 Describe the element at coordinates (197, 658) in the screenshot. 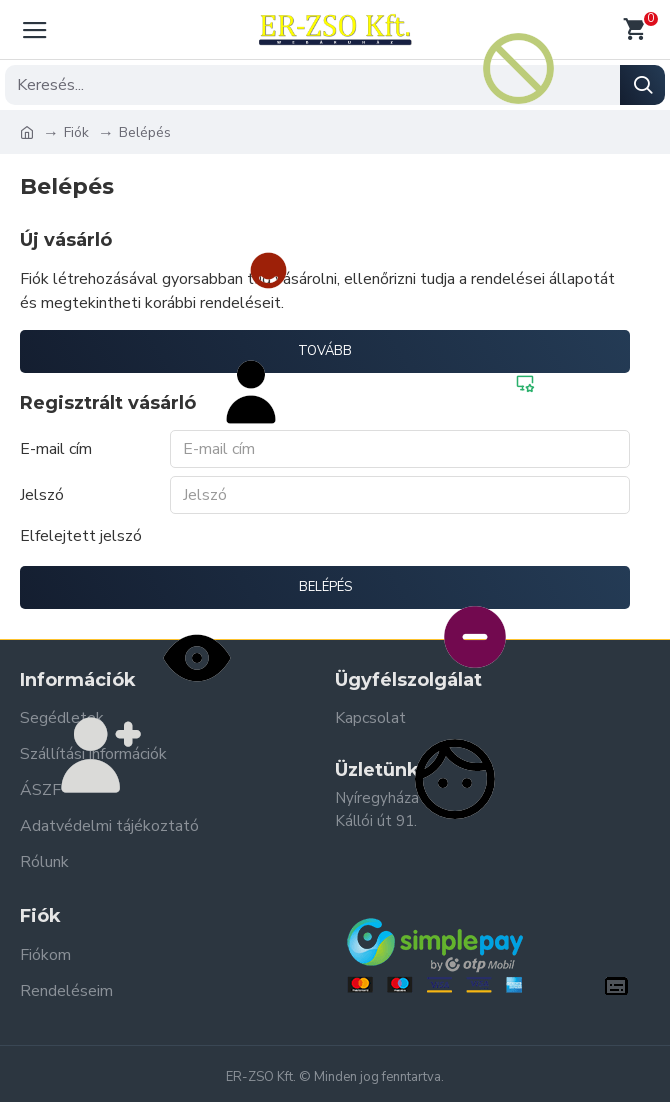

I see `view or preview content` at that location.